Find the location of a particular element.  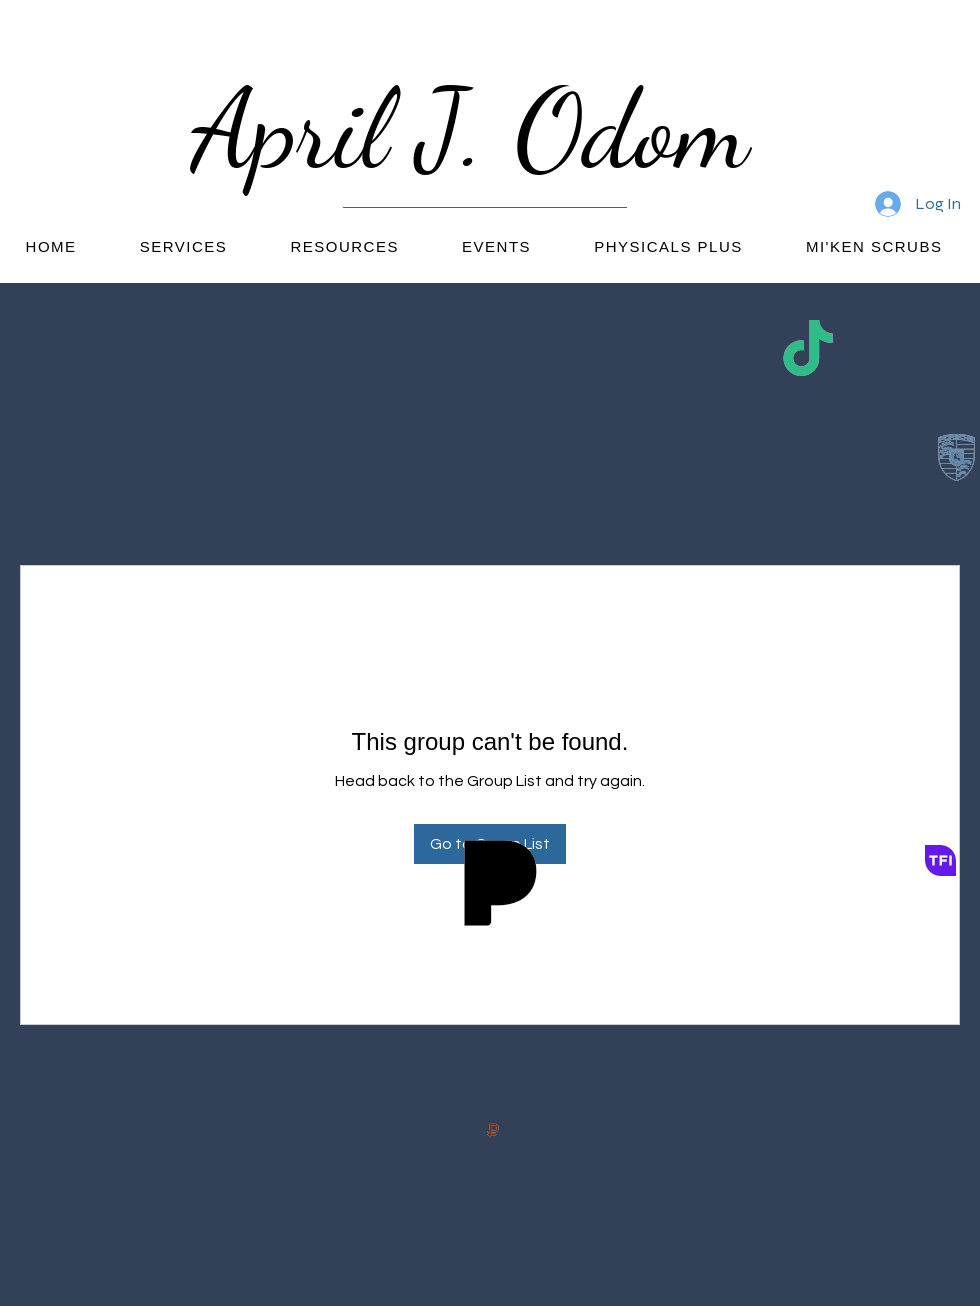

open Pandora music streaming app is located at coordinates (501, 883).